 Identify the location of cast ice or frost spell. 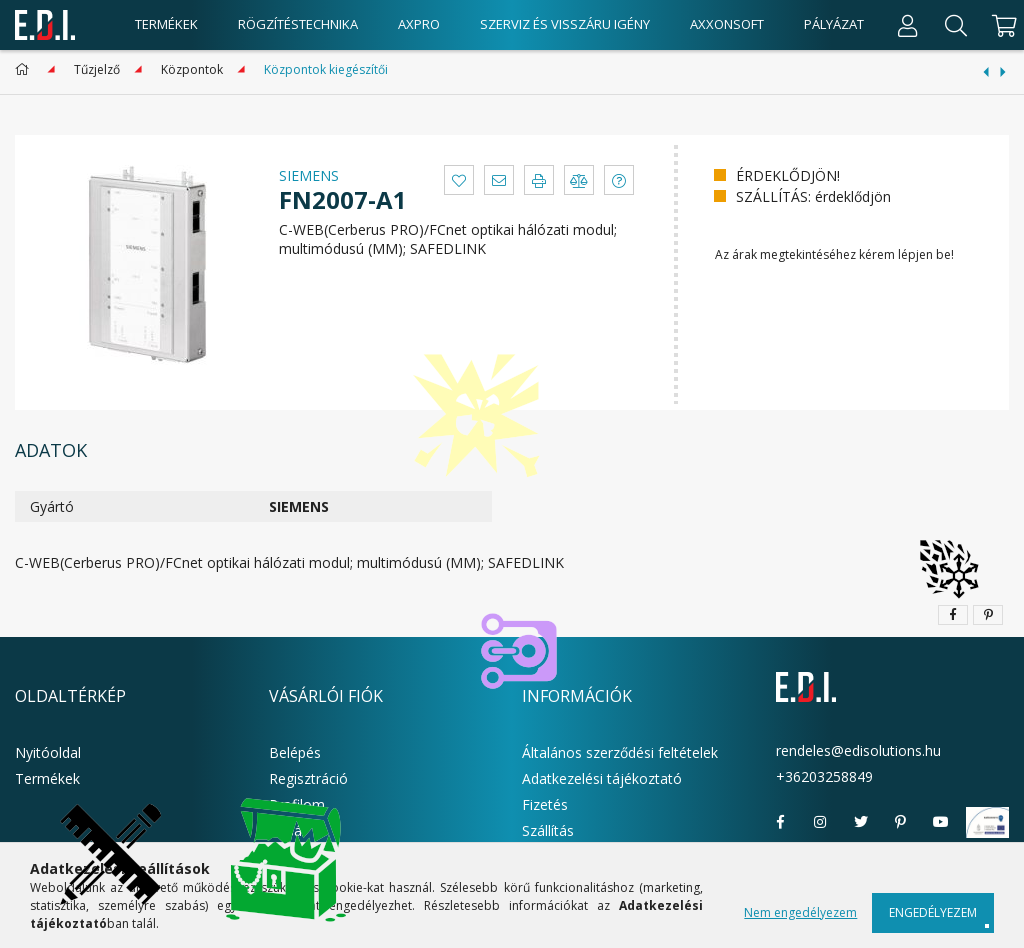
(949, 569).